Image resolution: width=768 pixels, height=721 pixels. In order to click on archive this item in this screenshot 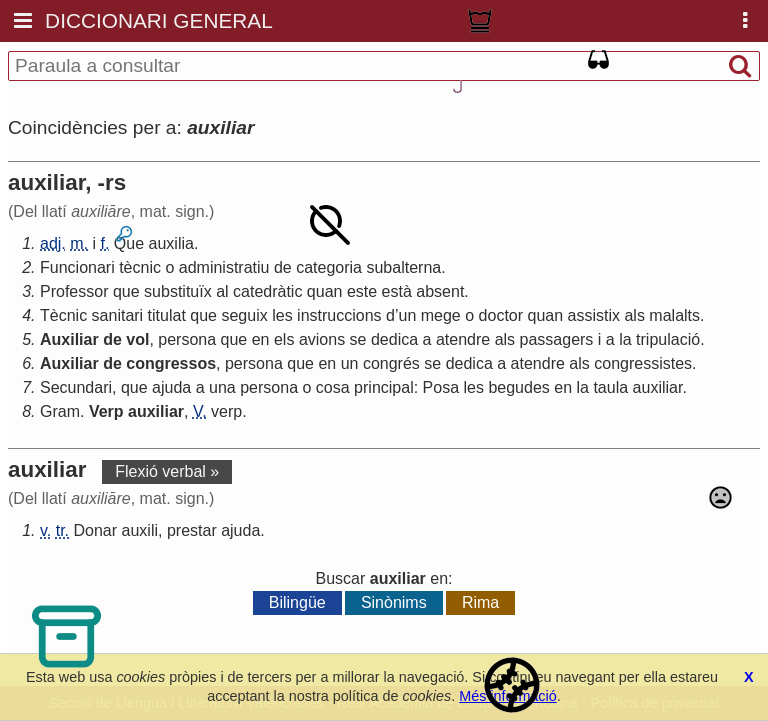, I will do `click(66, 636)`.